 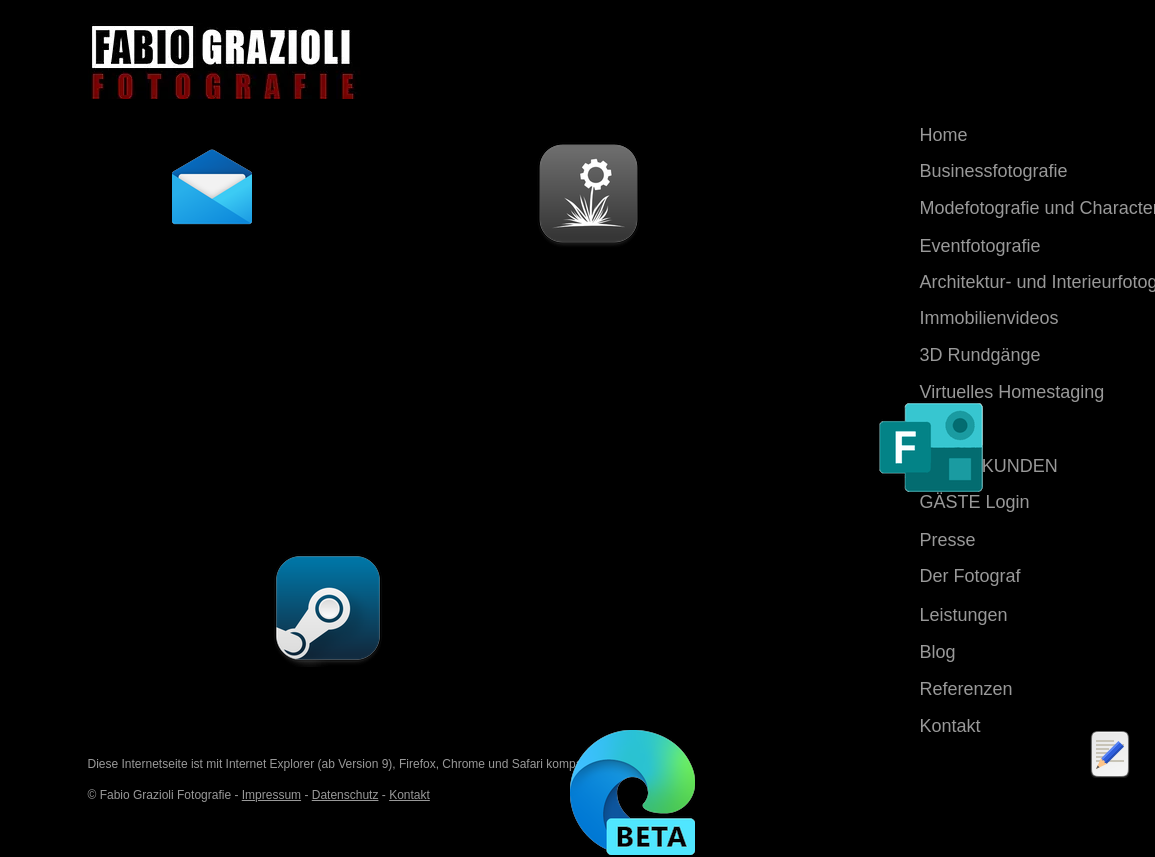 I want to click on open wicked engine editor, so click(x=588, y=193).